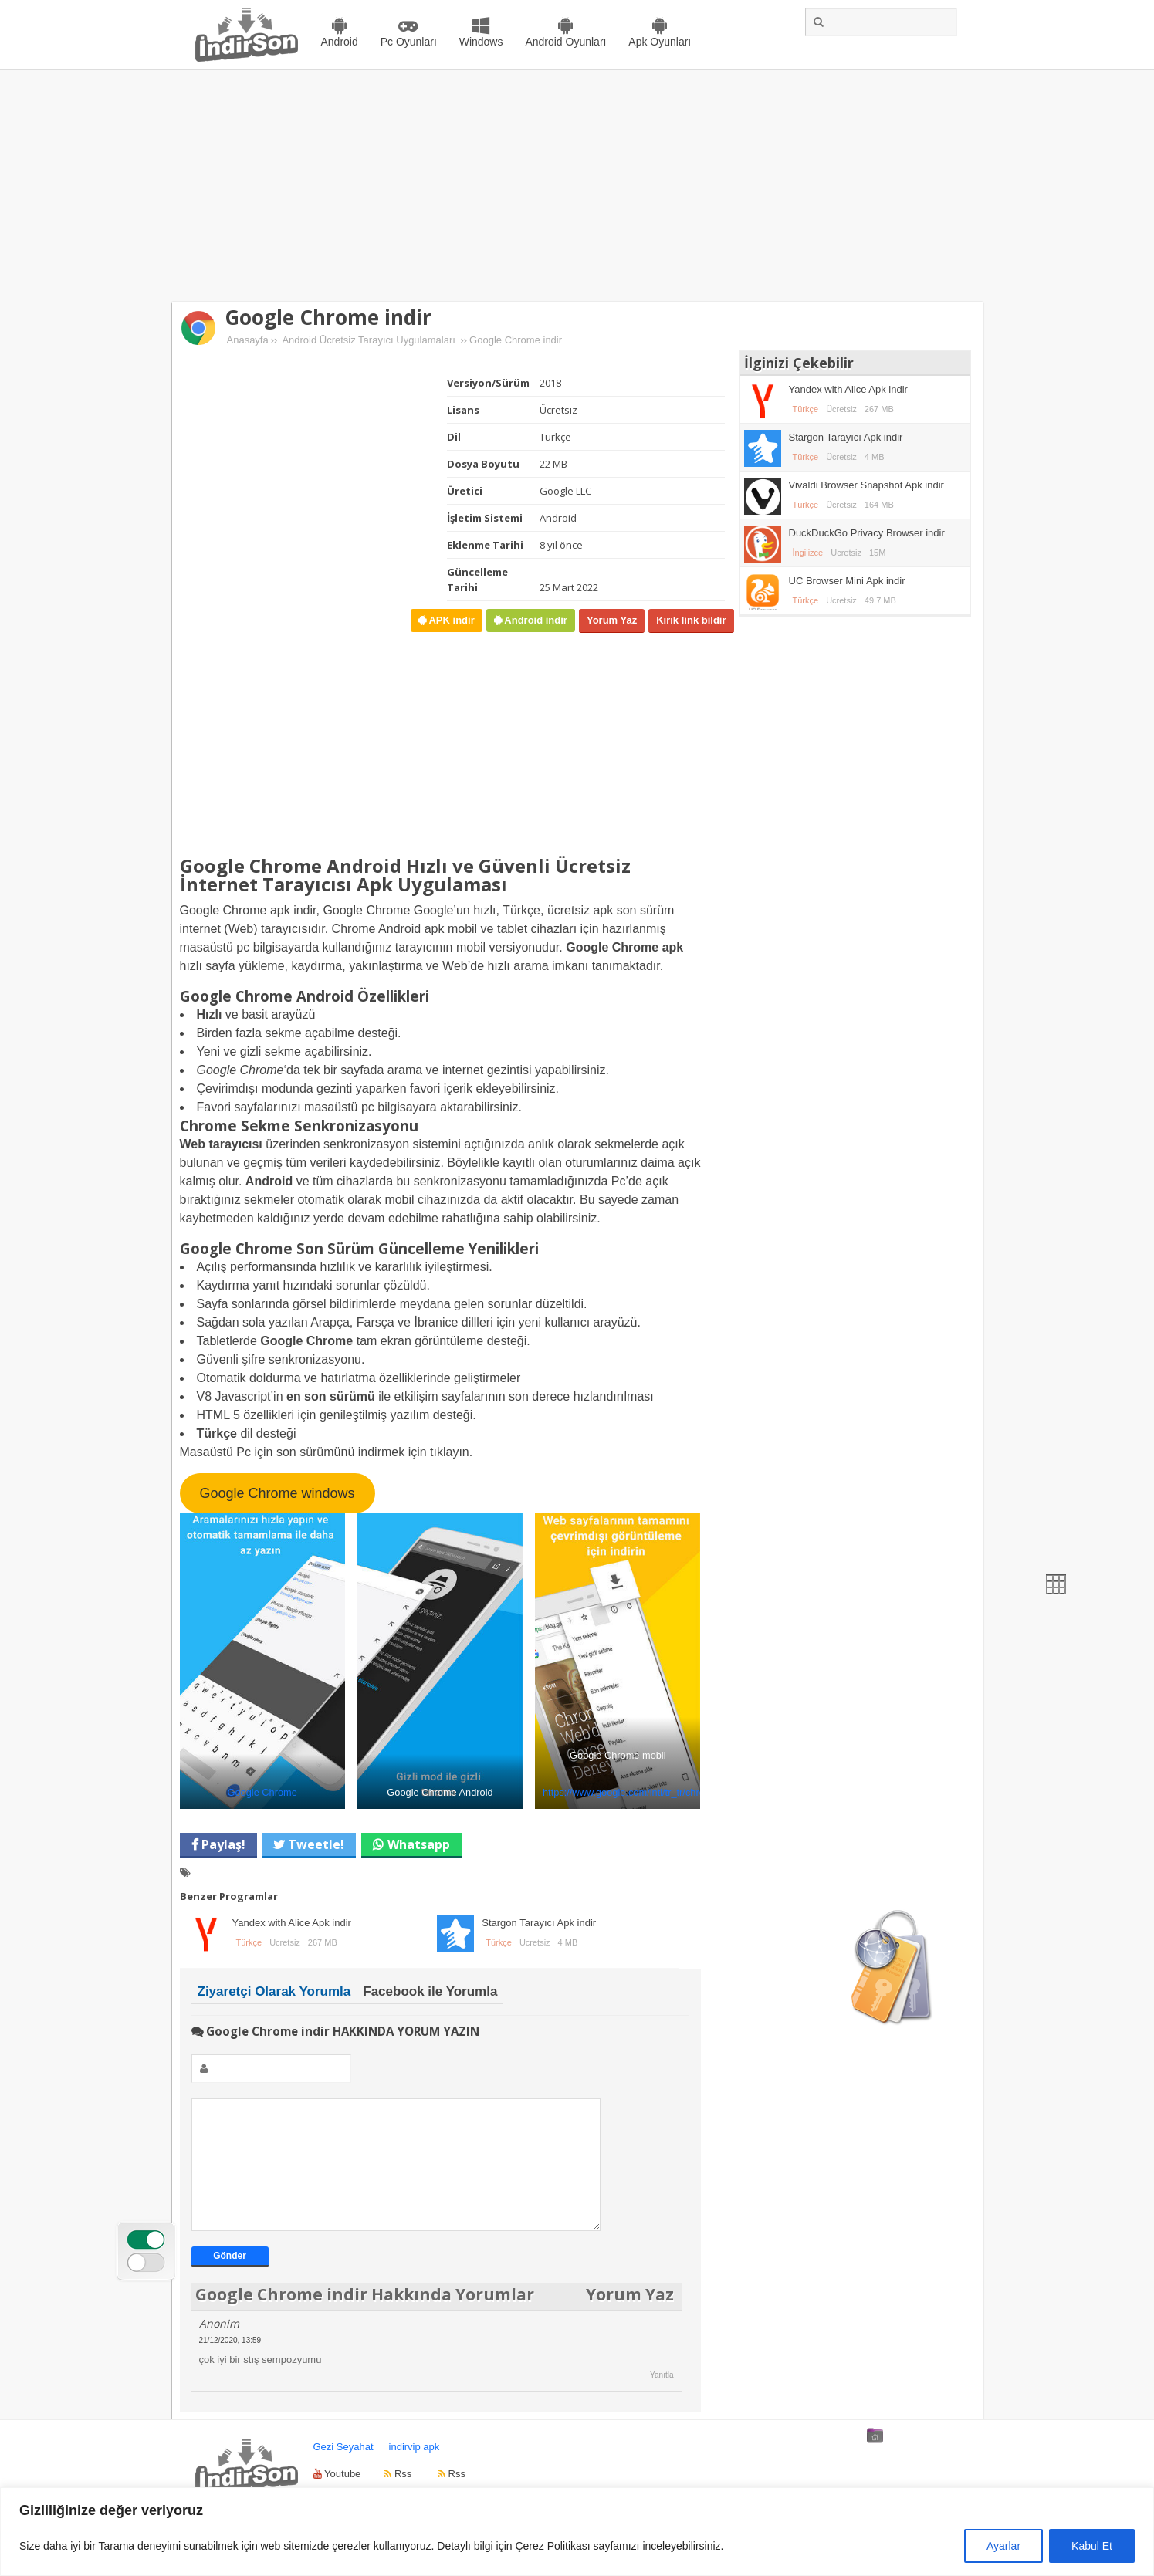 The image size is (1154, 2576). I want to click on access your home folder, so click(875, 2435).